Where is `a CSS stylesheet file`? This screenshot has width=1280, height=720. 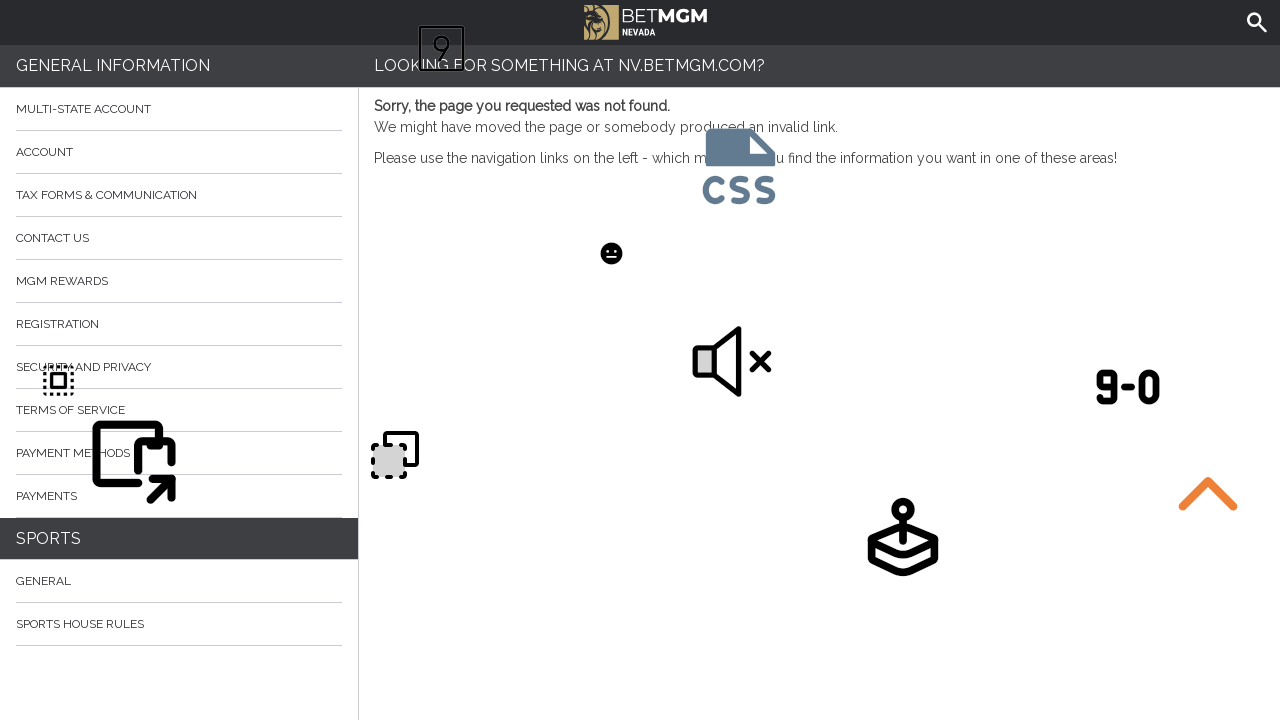
a CSS stylesheet file is located at coordinates (740, 169).